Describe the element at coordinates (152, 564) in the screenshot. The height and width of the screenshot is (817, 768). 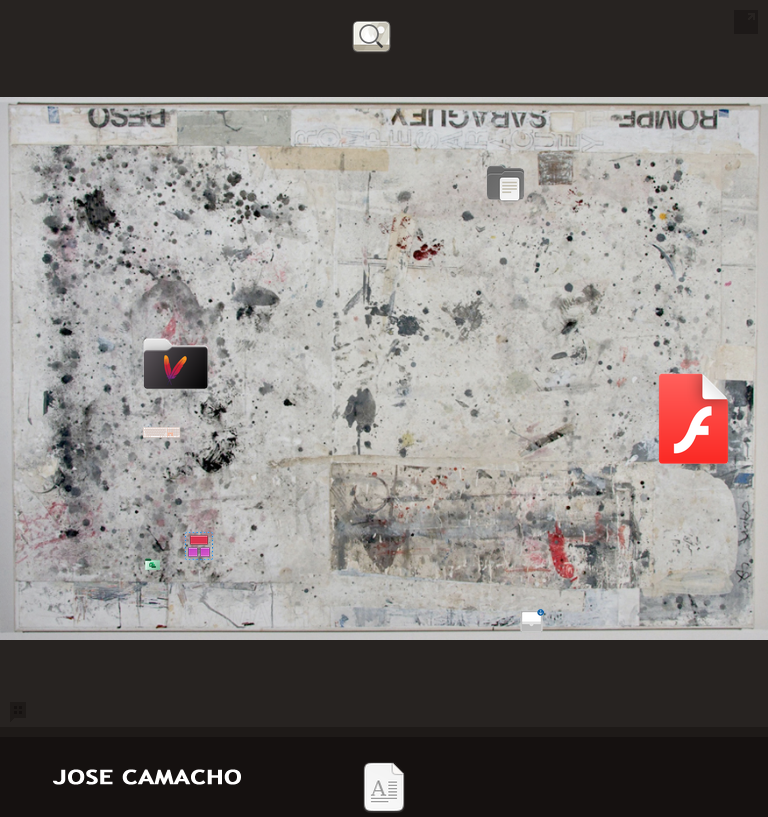
I see `open microsoft project files folder` at that location.